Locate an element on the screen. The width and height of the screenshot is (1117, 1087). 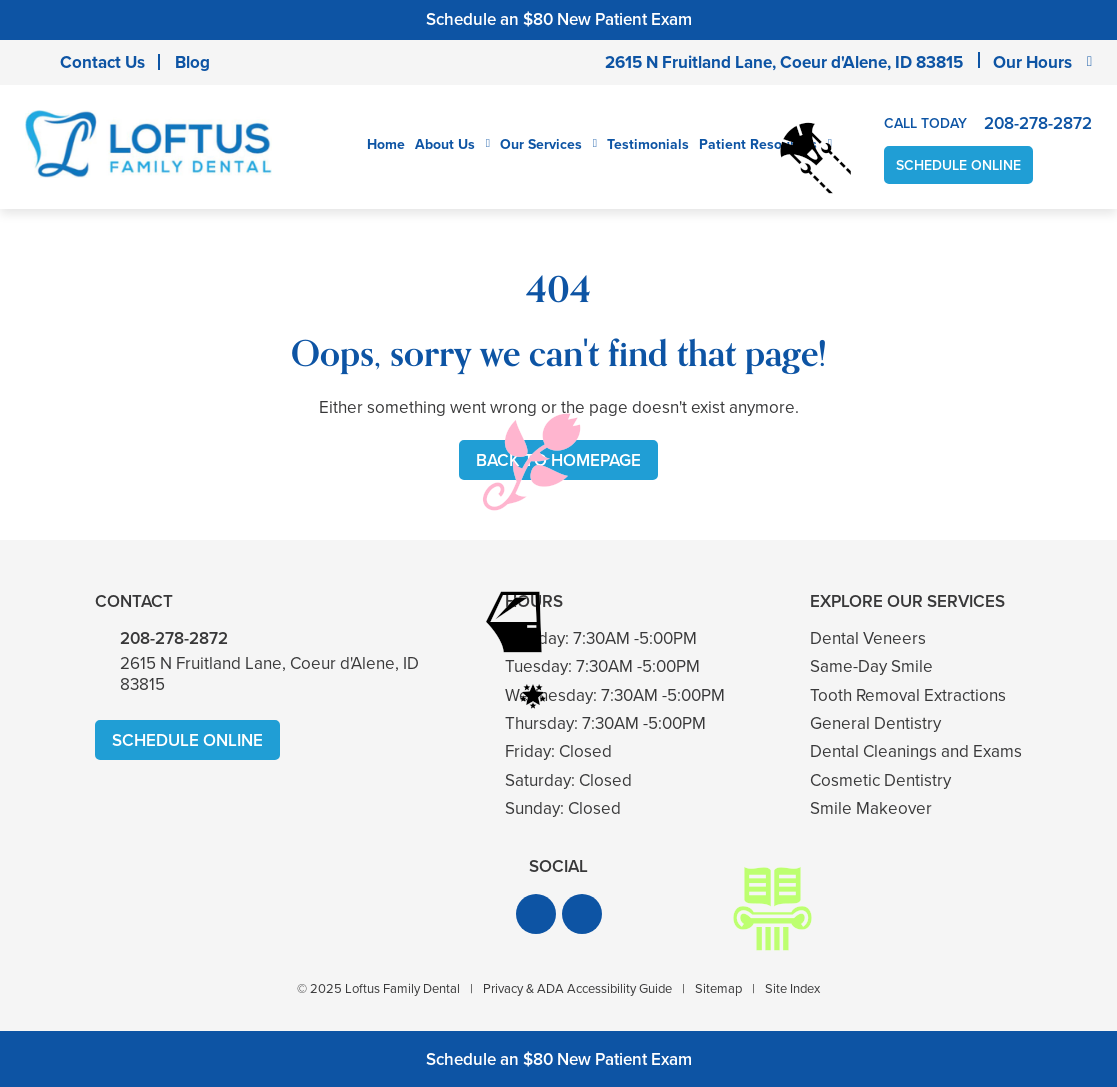
access vehicle door controls is located at coordinates (516, 622).